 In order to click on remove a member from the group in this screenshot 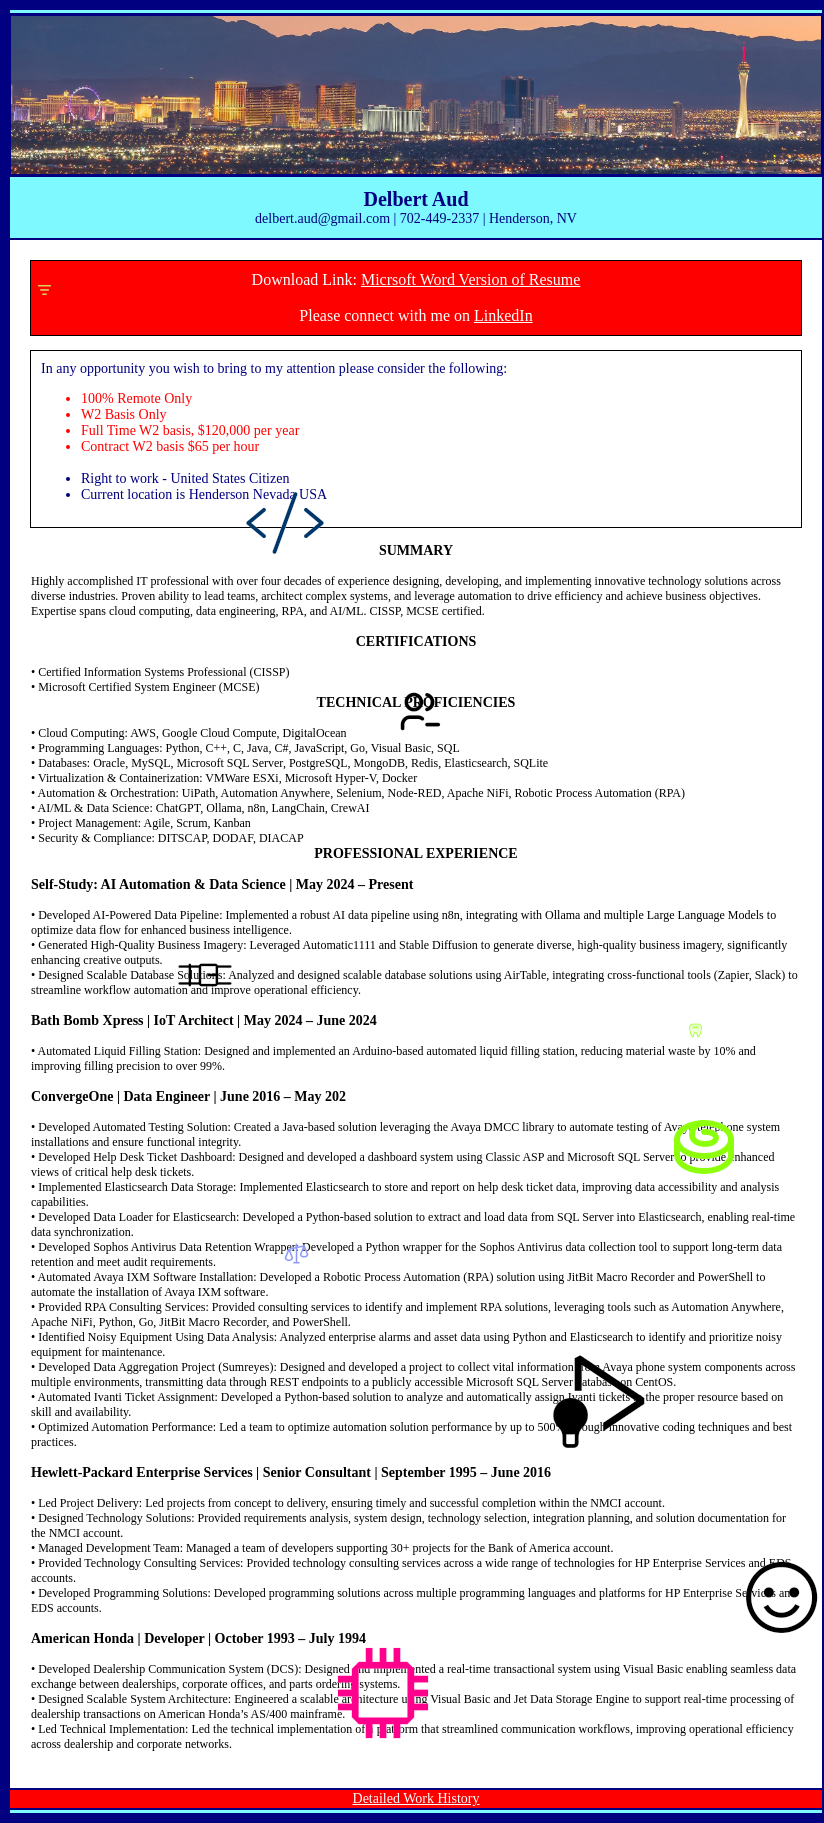, I will do `click(419, 711)`.